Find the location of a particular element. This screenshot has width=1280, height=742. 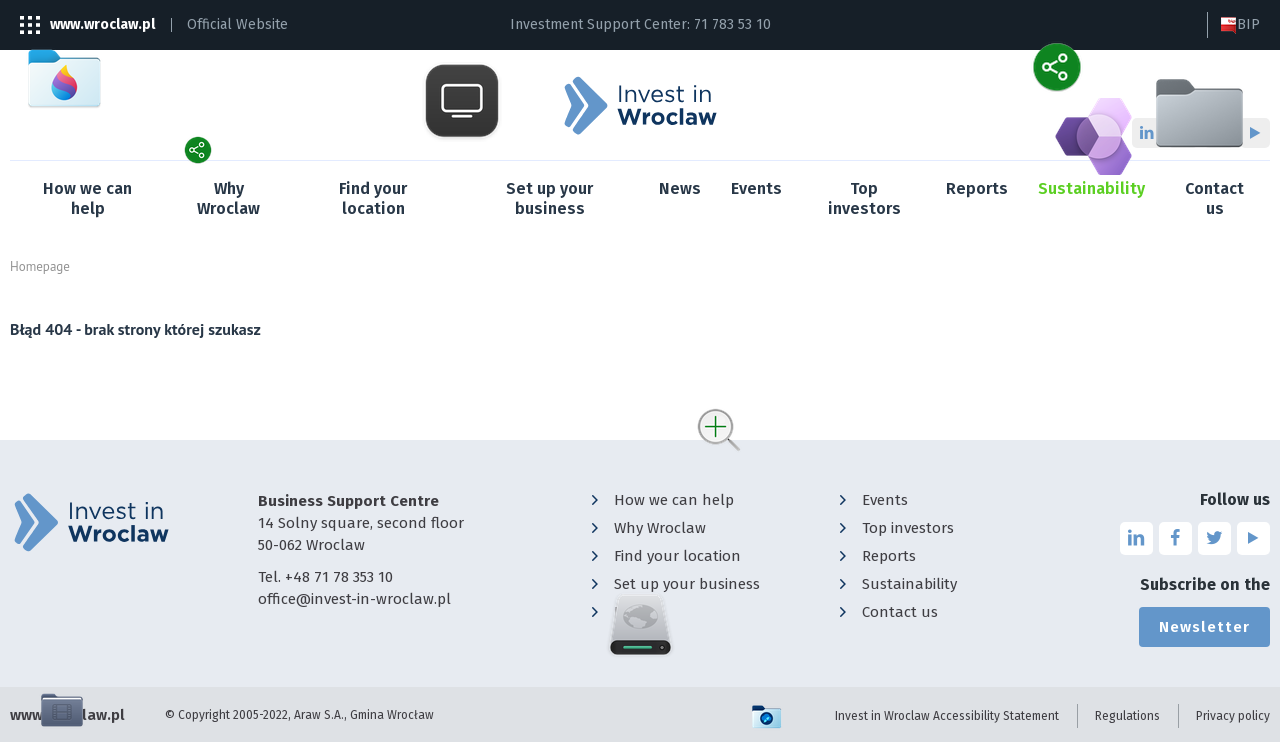

access sharing and network preferences is located at coordinates (198, 150).